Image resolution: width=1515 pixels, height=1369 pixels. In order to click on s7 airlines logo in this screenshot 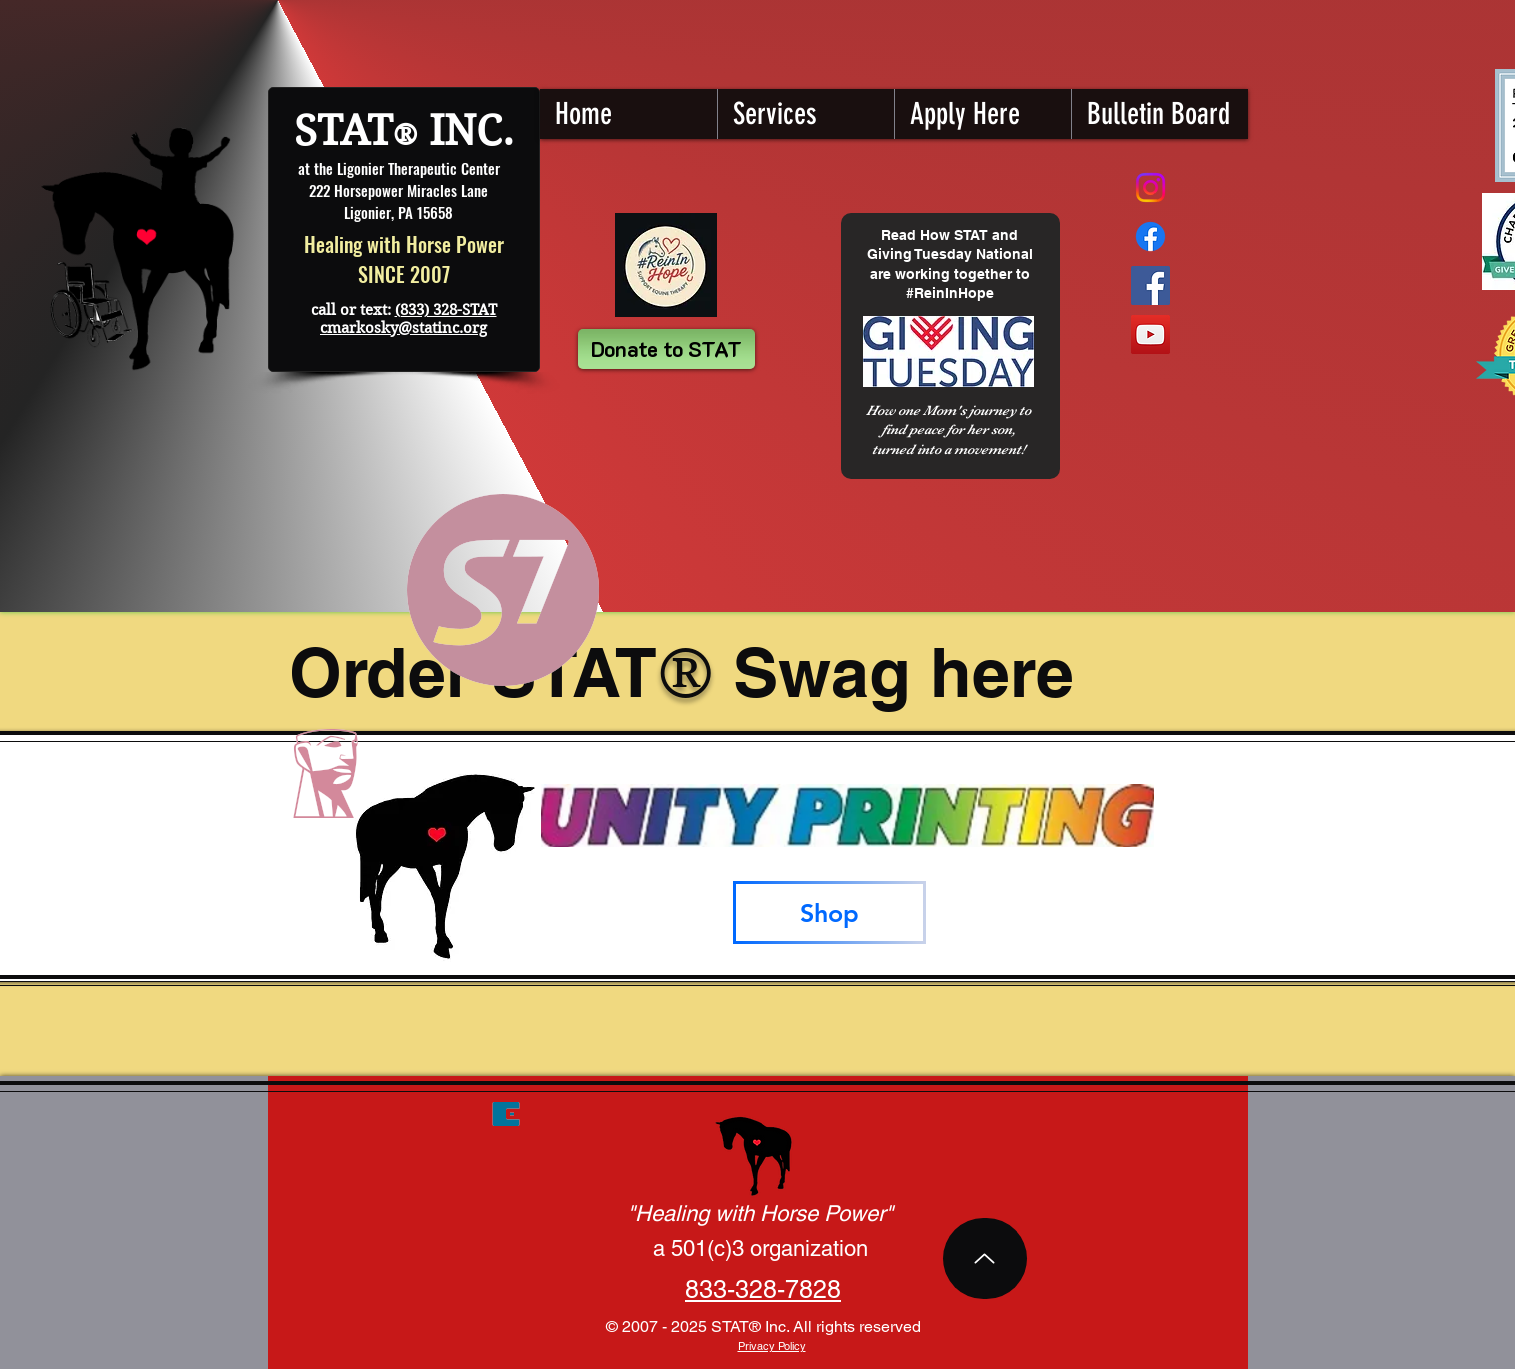, I will do `click(503, 590)`.